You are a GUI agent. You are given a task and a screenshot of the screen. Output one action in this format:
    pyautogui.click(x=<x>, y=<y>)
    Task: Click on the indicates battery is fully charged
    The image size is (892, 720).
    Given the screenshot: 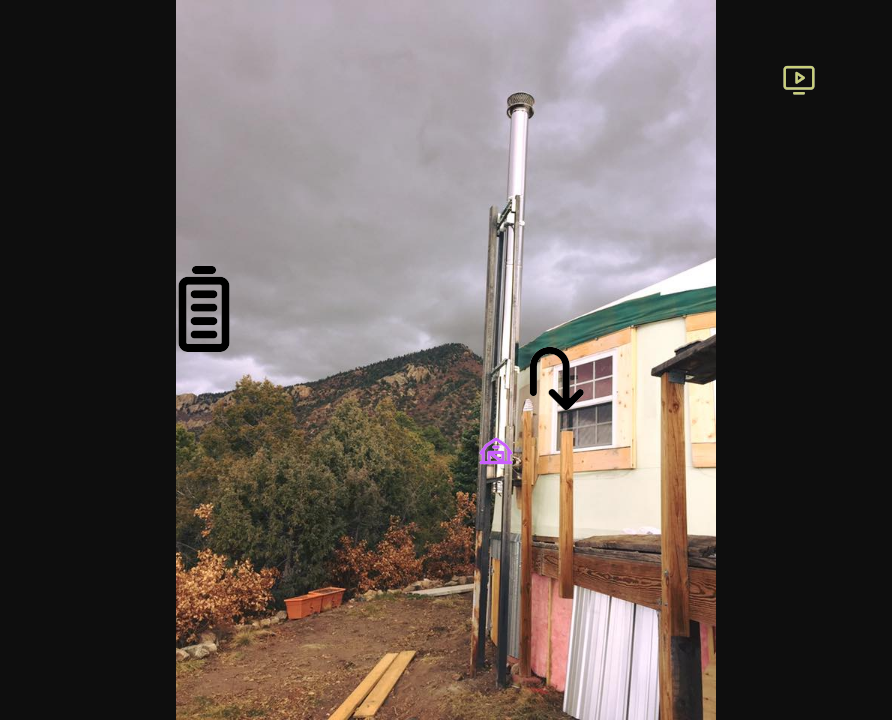 What is the action you would take?
    pyautogui.click(x=204, y=309)
    